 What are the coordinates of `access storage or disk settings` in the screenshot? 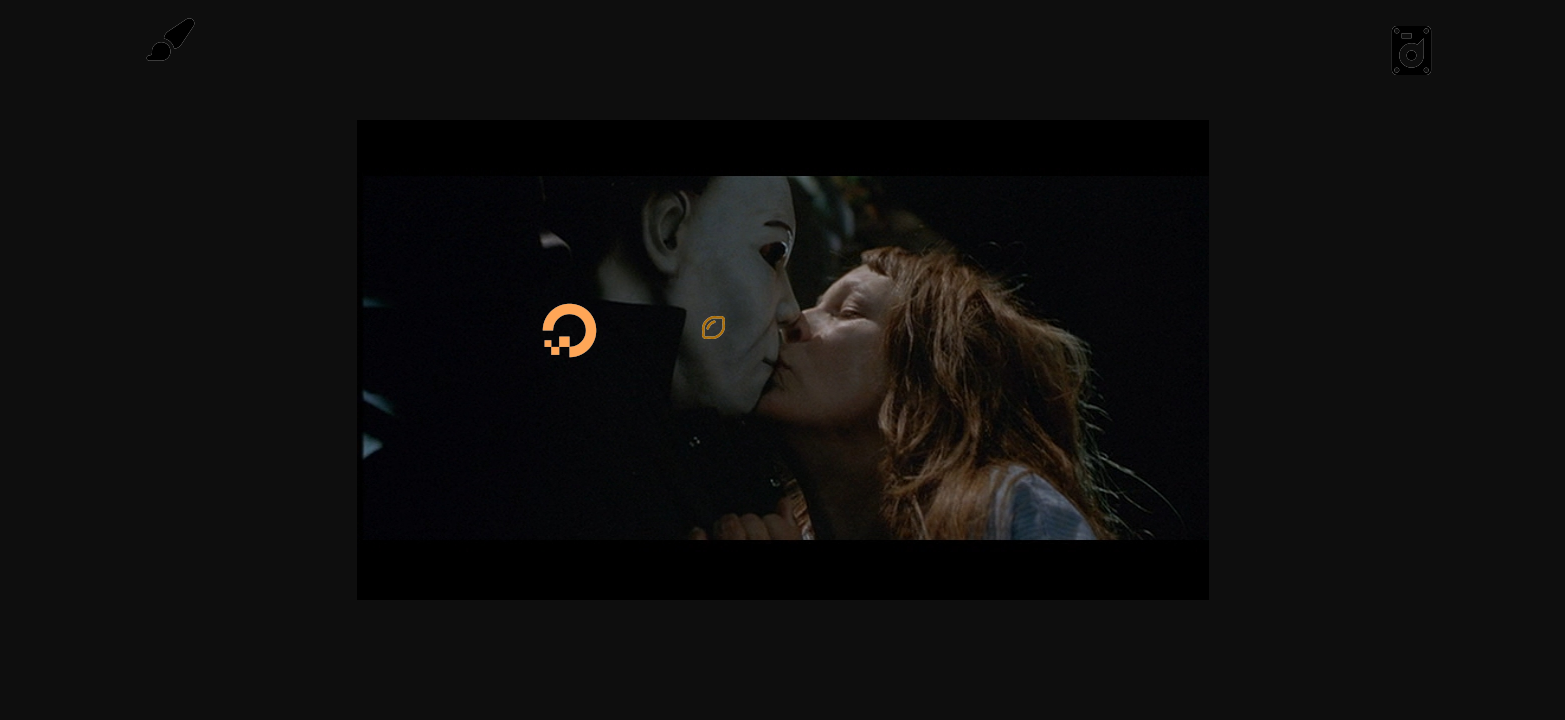 It's located at (1411, 50).